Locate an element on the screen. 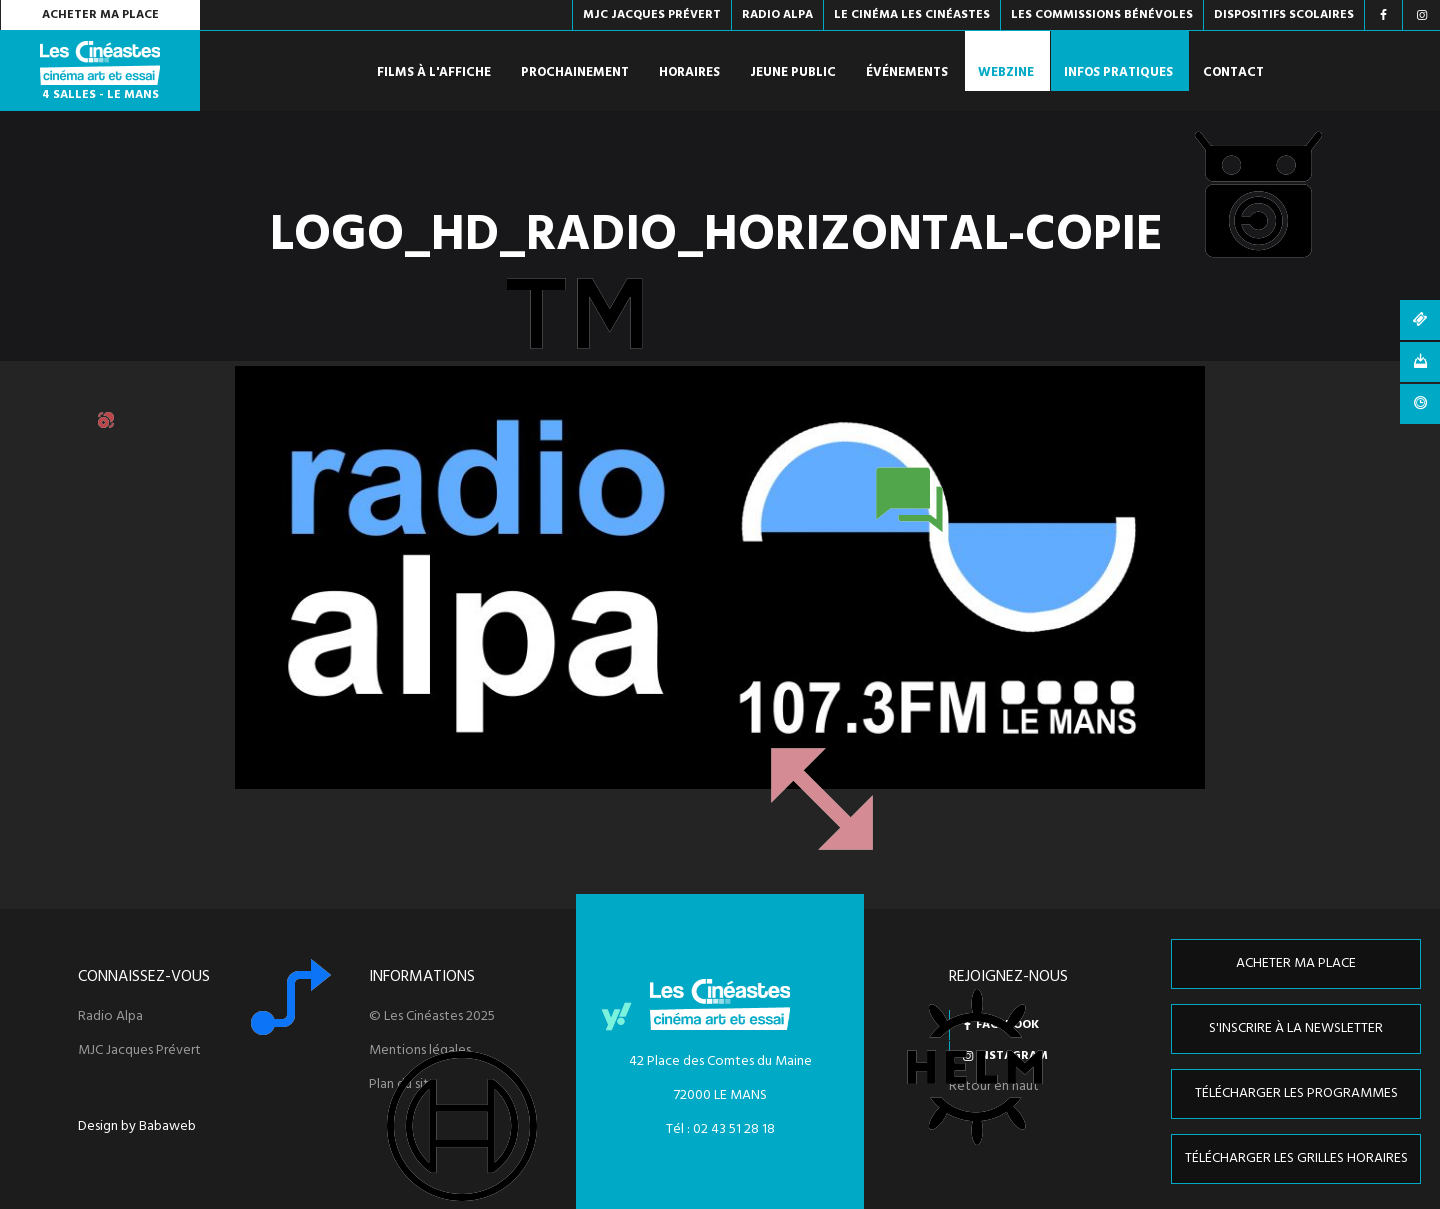 This screenshot has height=1209, width=1440. expand content diagonally is located at coordinates (822, 799).